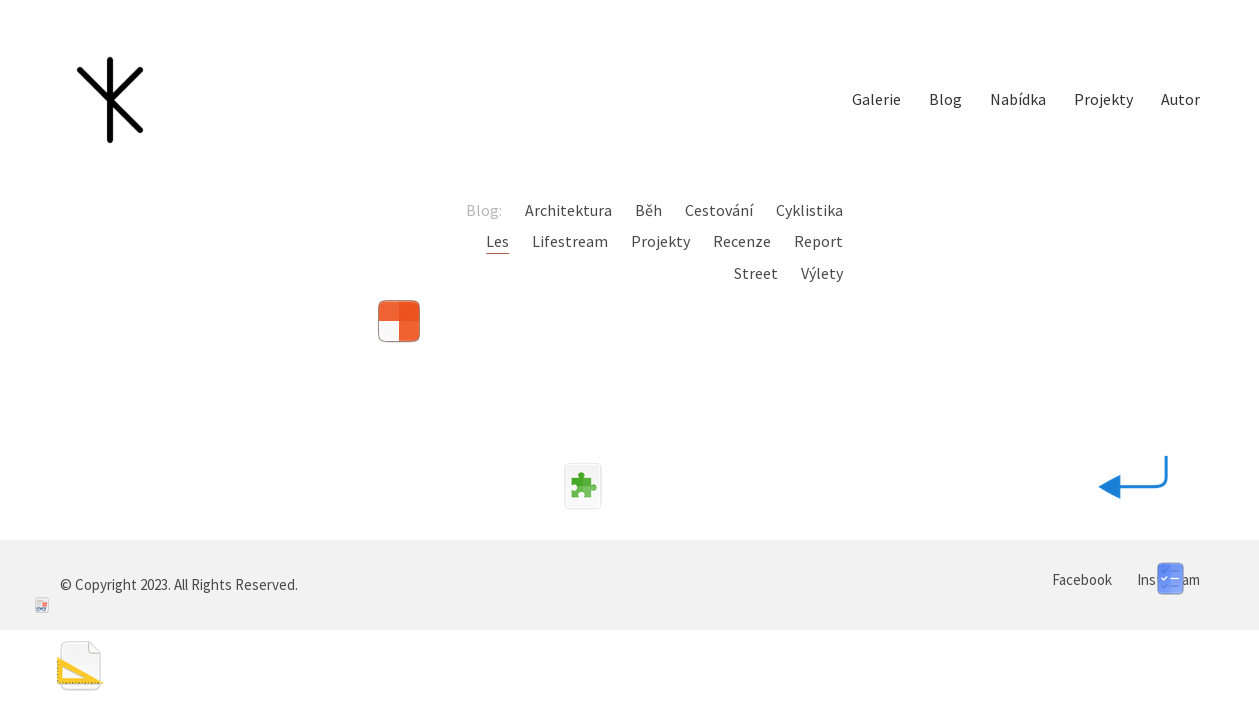 The image size is (1259, 720). Describe the element at coordinates (42, 605) in the screenshot. I see `open evince document viewer` at that location.